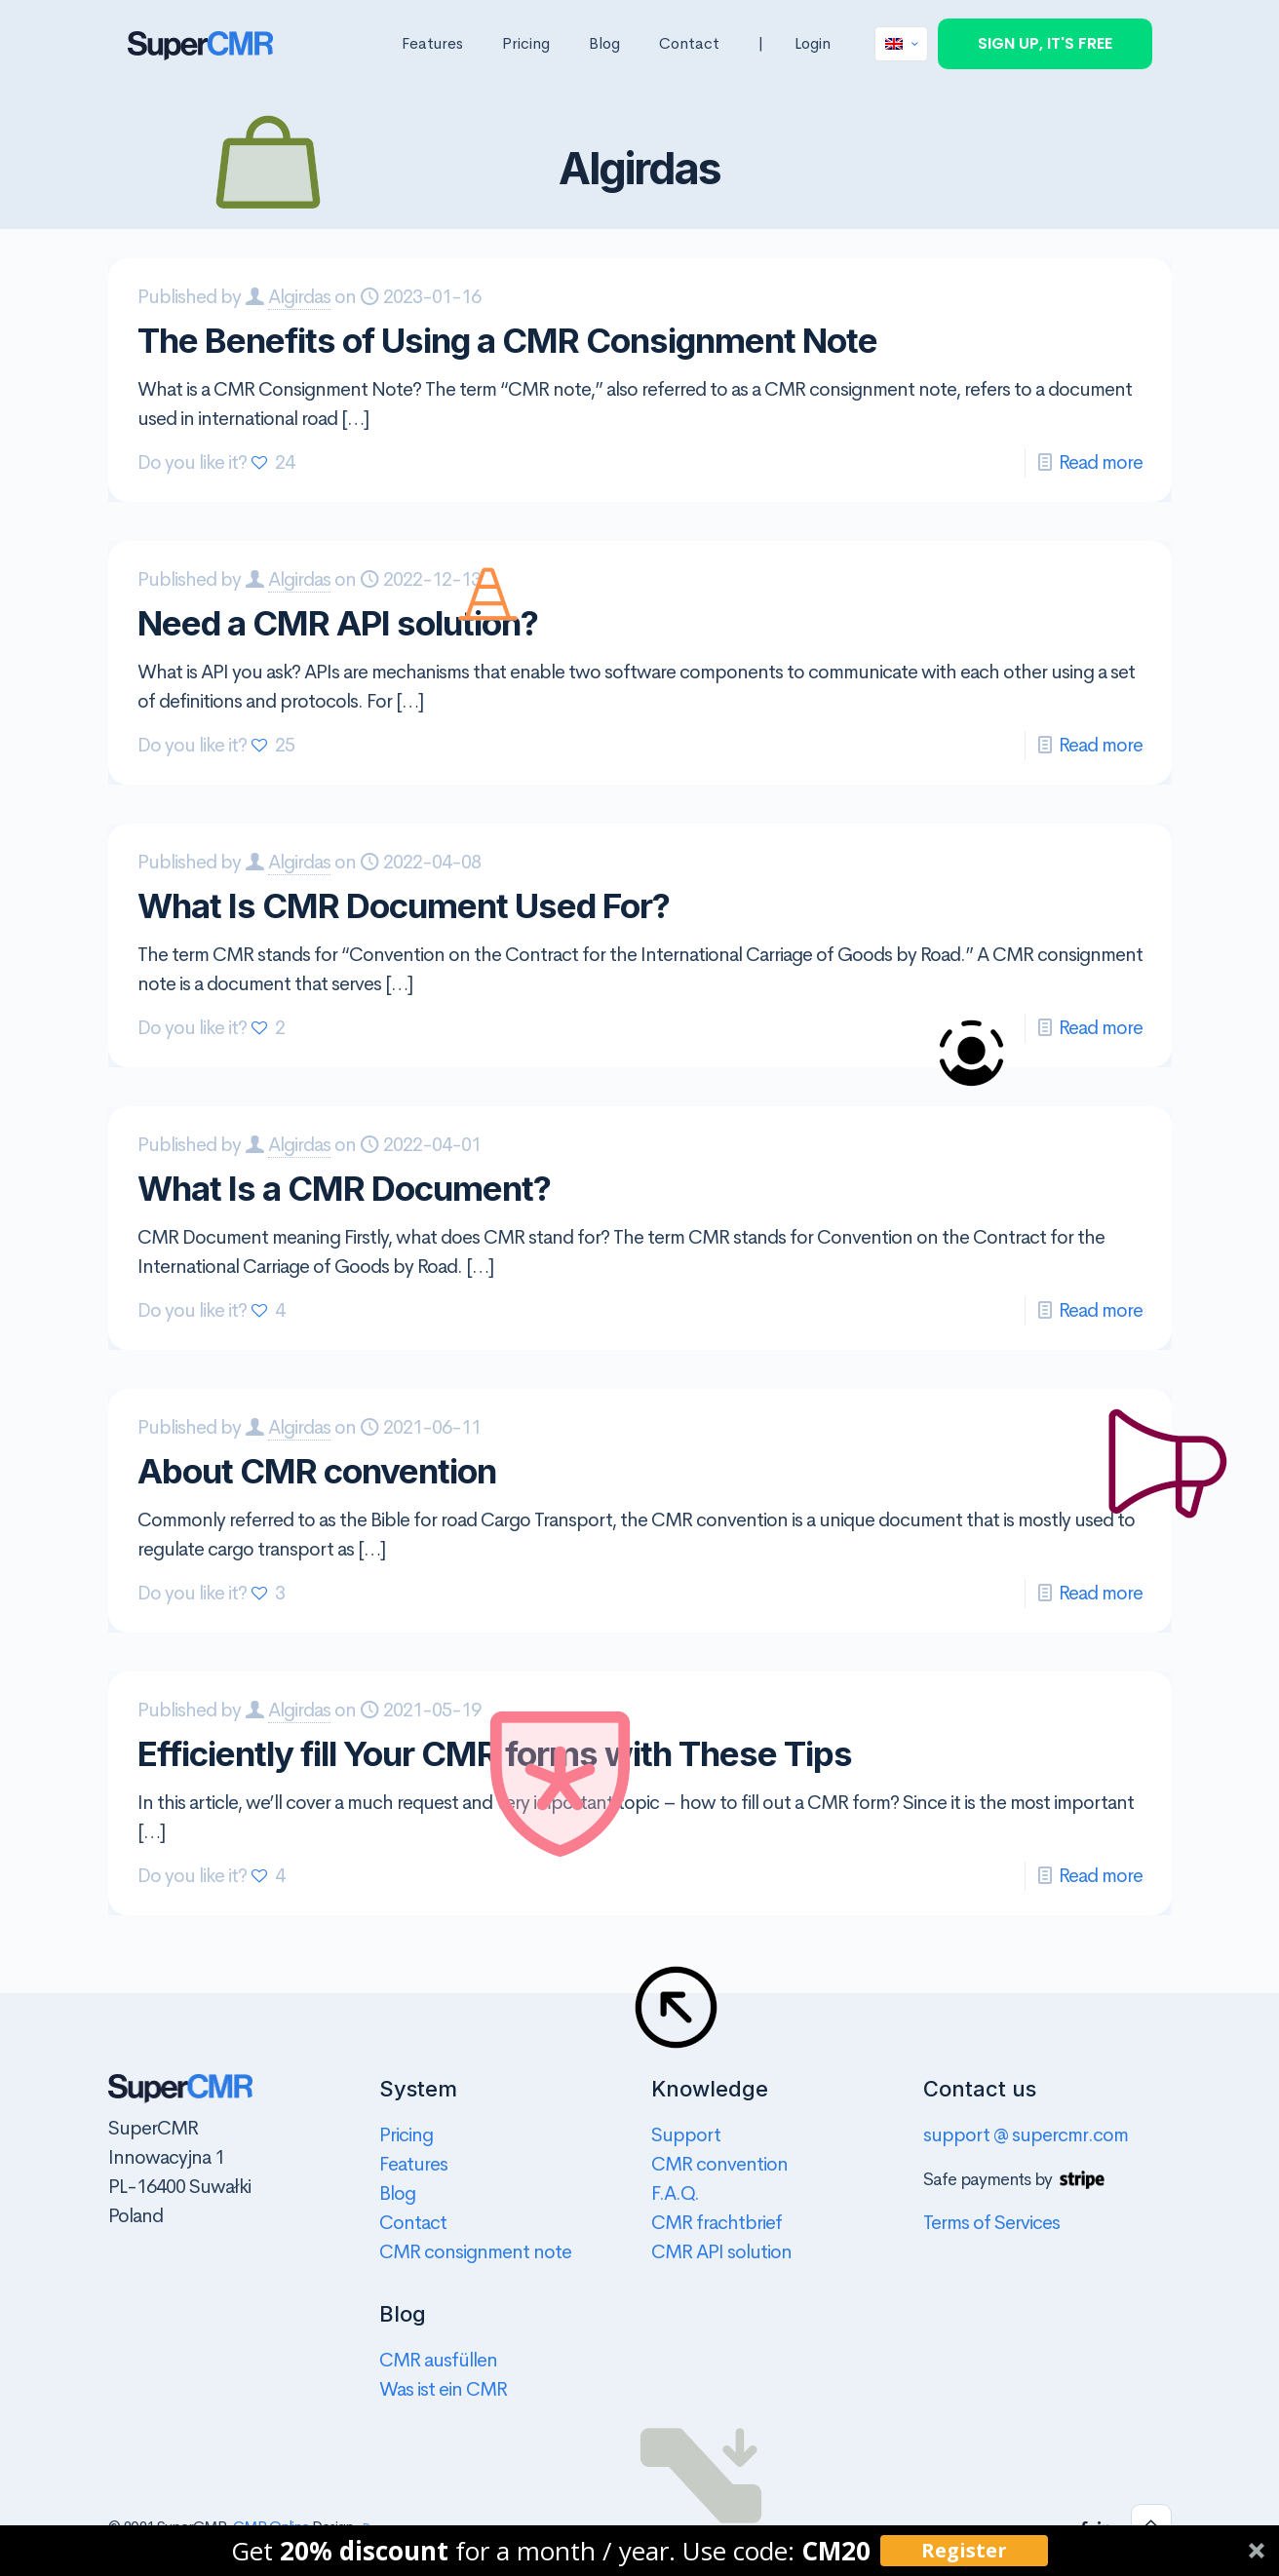 Image resolution: width=1279 pixels, height=2576 pixels. I want to click on indicates an area under construction or maintenance, so click(487, 595).